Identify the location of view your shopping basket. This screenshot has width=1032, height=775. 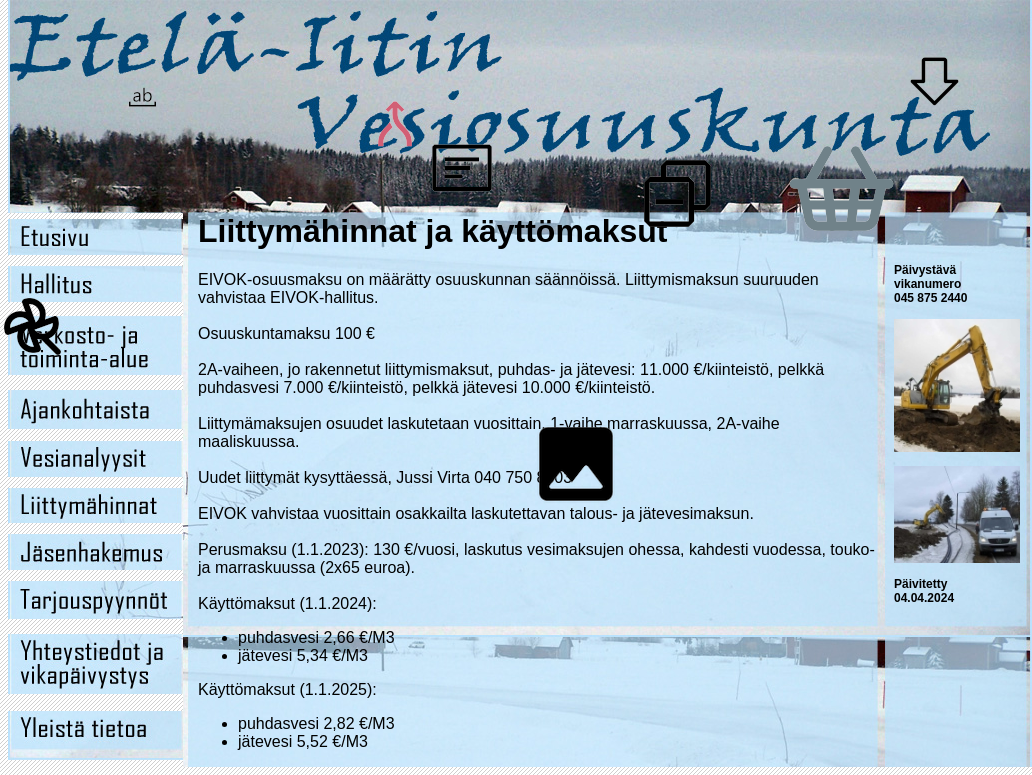
(841, 188).